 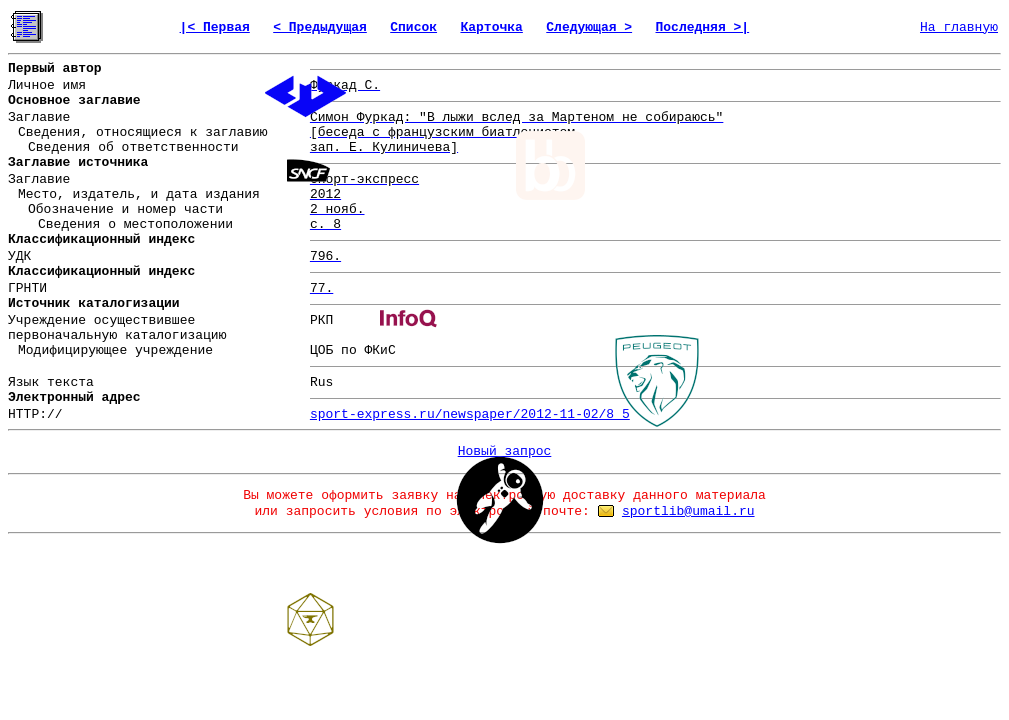 I want to click on visit the InfoQ website, so click(x=408, y=318).